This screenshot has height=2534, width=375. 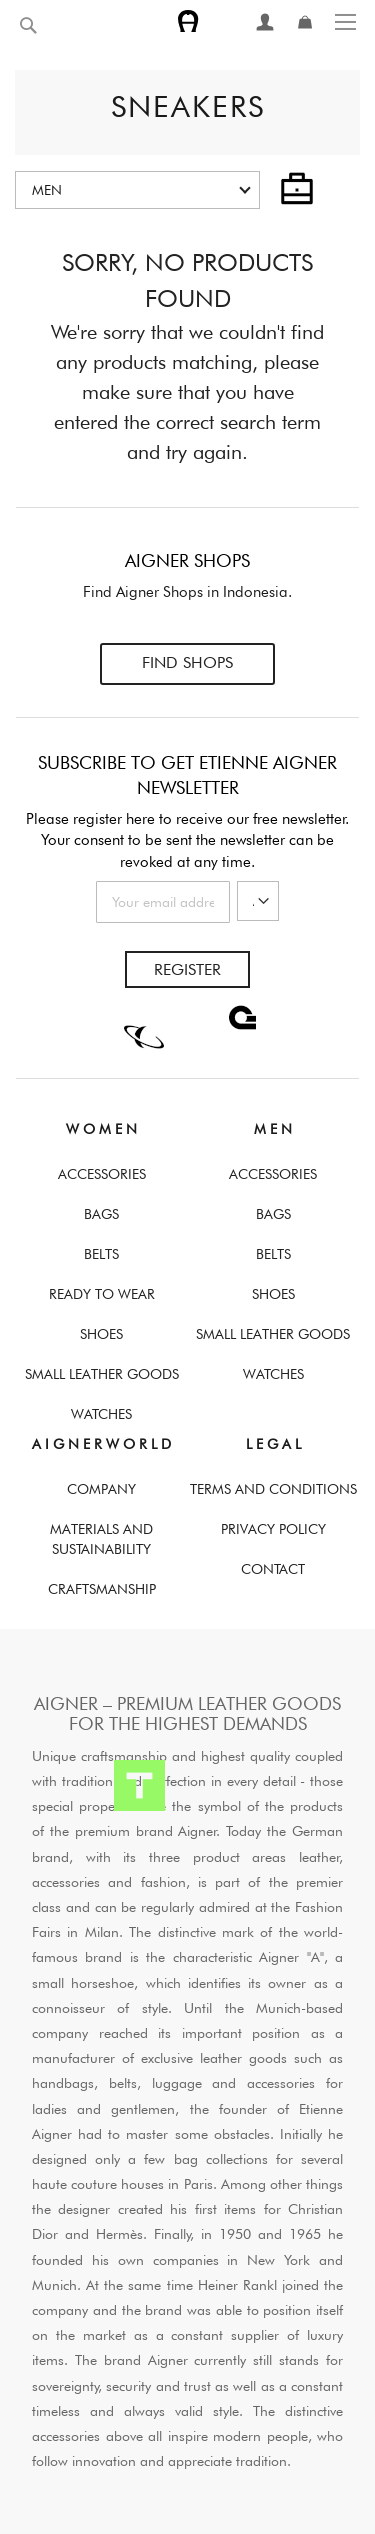 I want to click on saturn brand logo, so click(x=144, y=1037).